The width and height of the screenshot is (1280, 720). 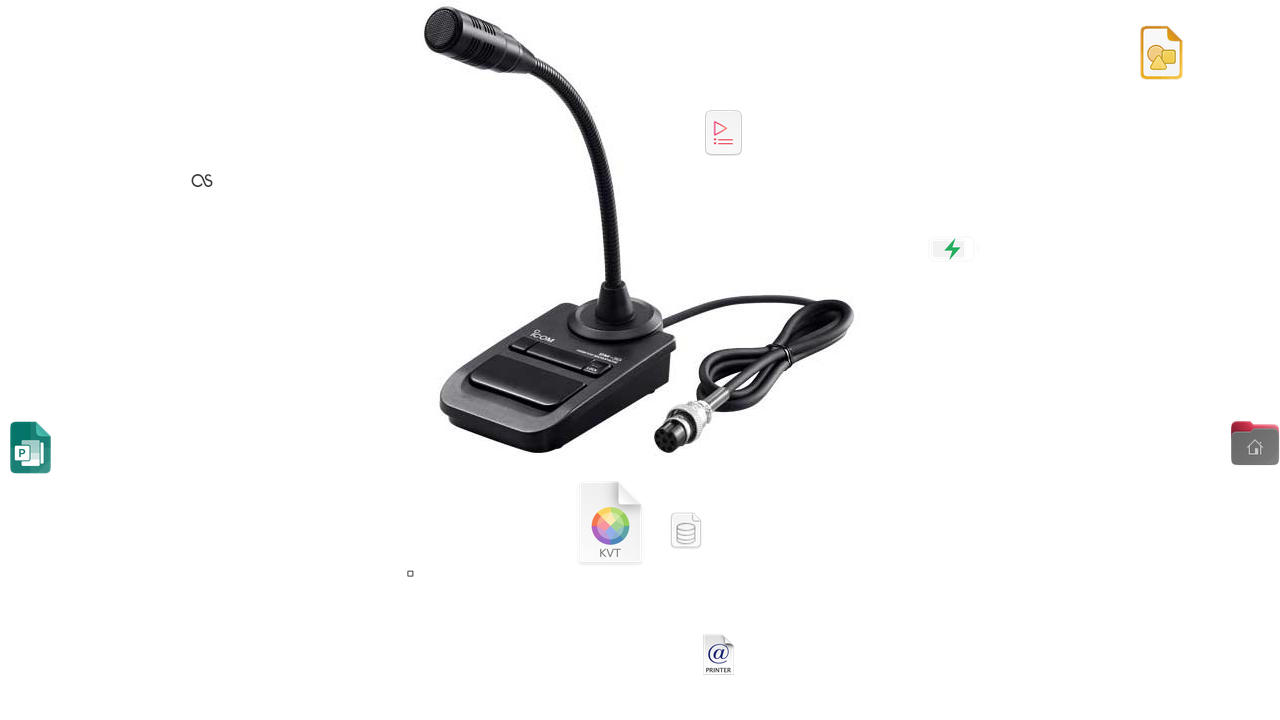 I want to click on connect your last.fm account, so click(x=202, y=179).